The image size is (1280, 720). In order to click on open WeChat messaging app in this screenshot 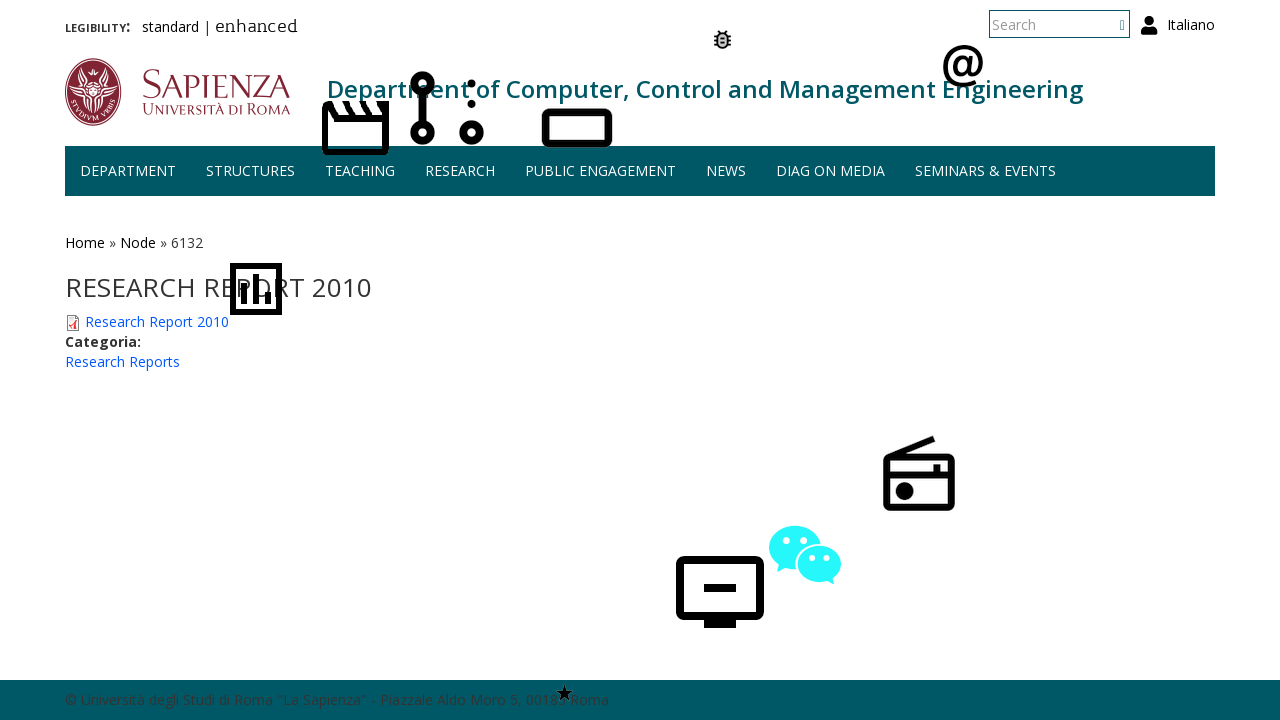, I will do `click(805, 555)`.